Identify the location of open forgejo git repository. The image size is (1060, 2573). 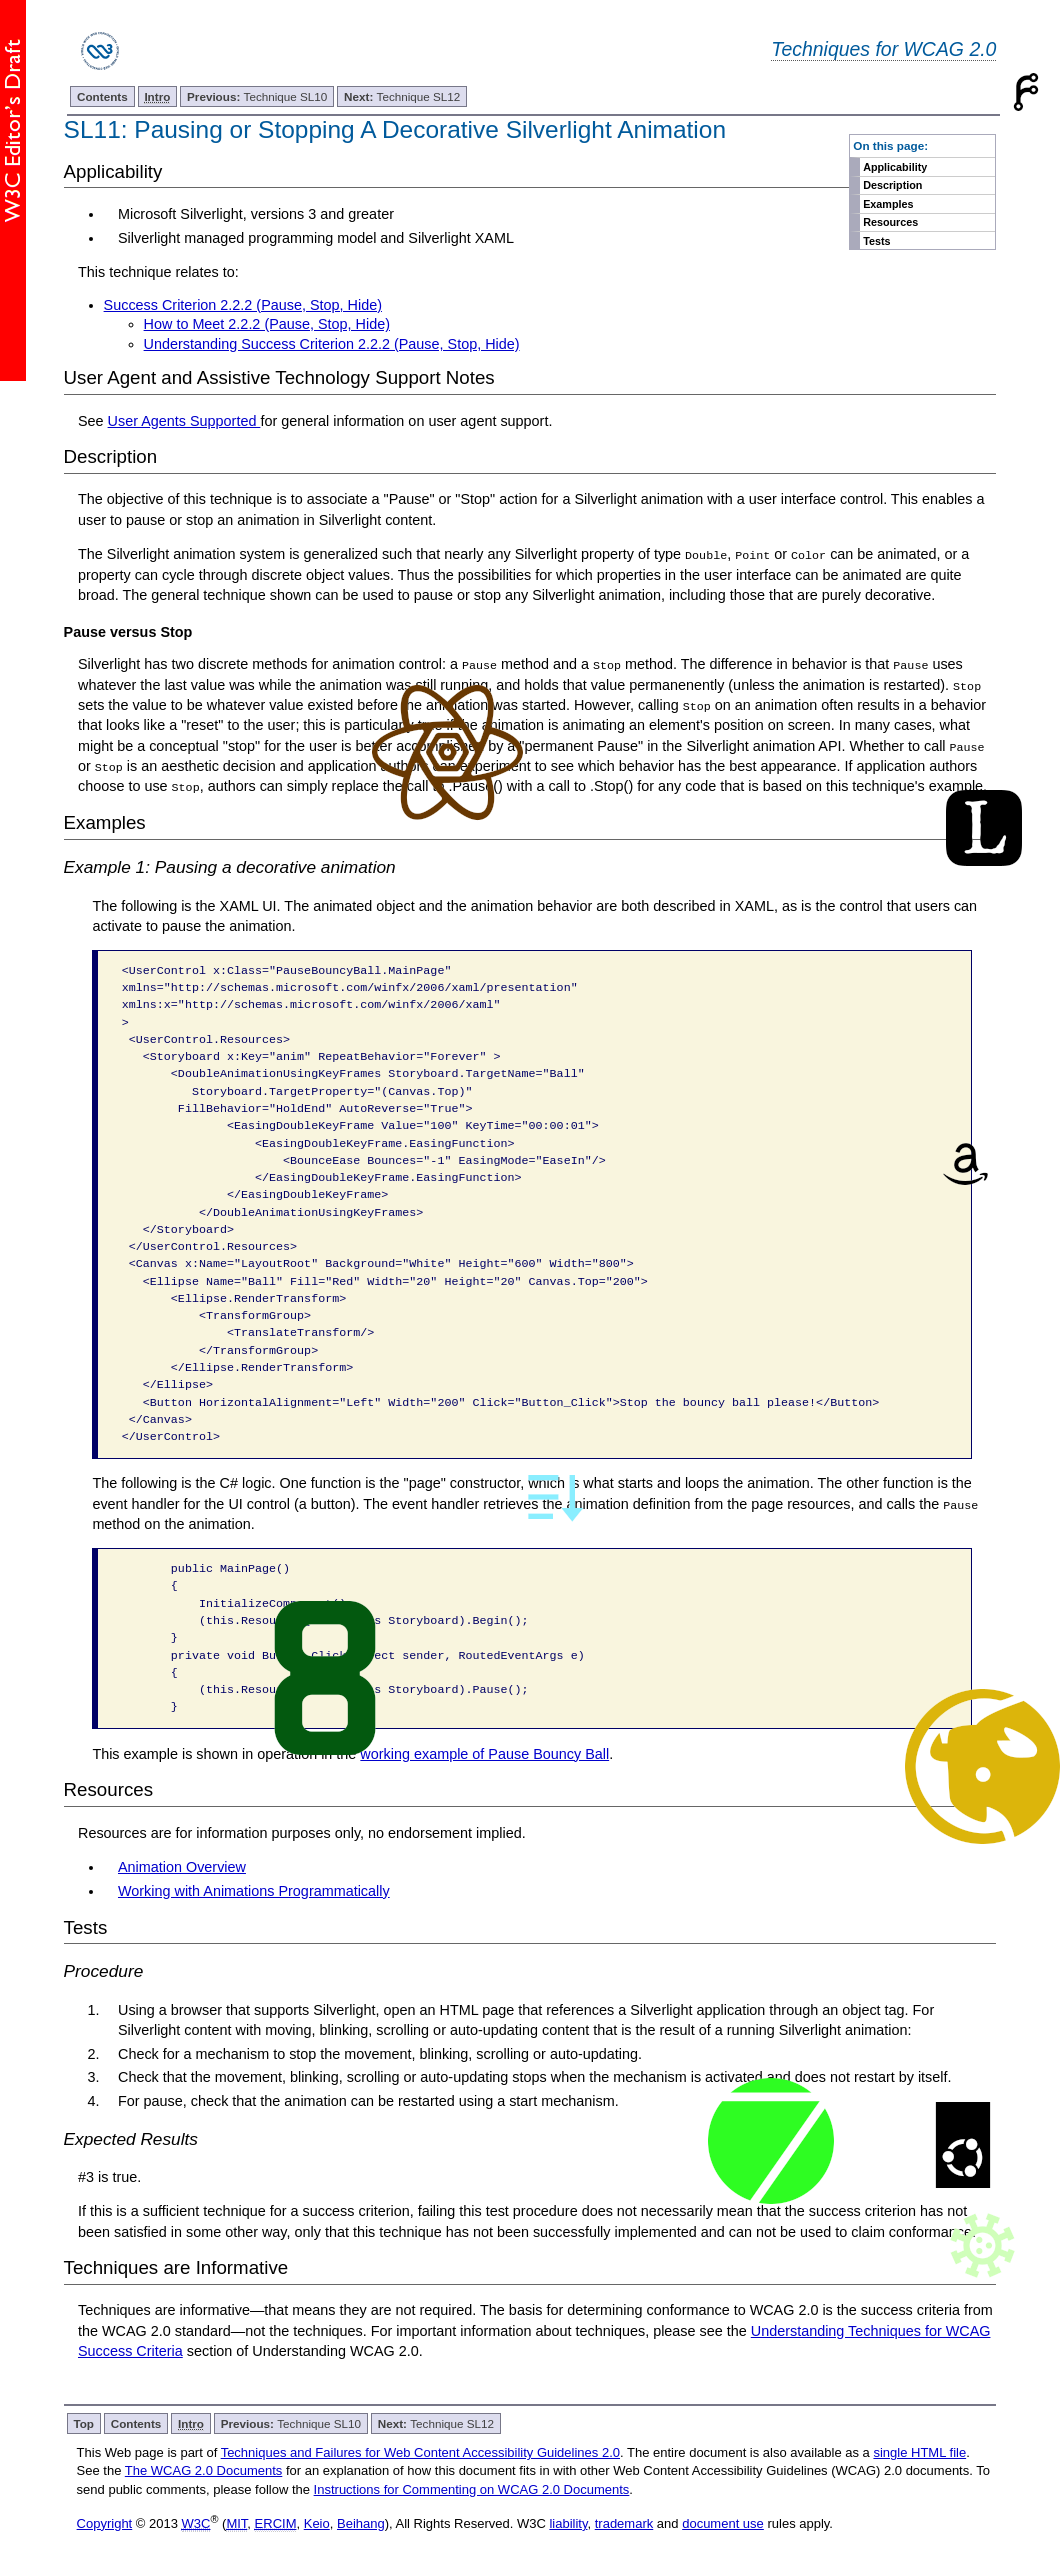
(1026, 92).